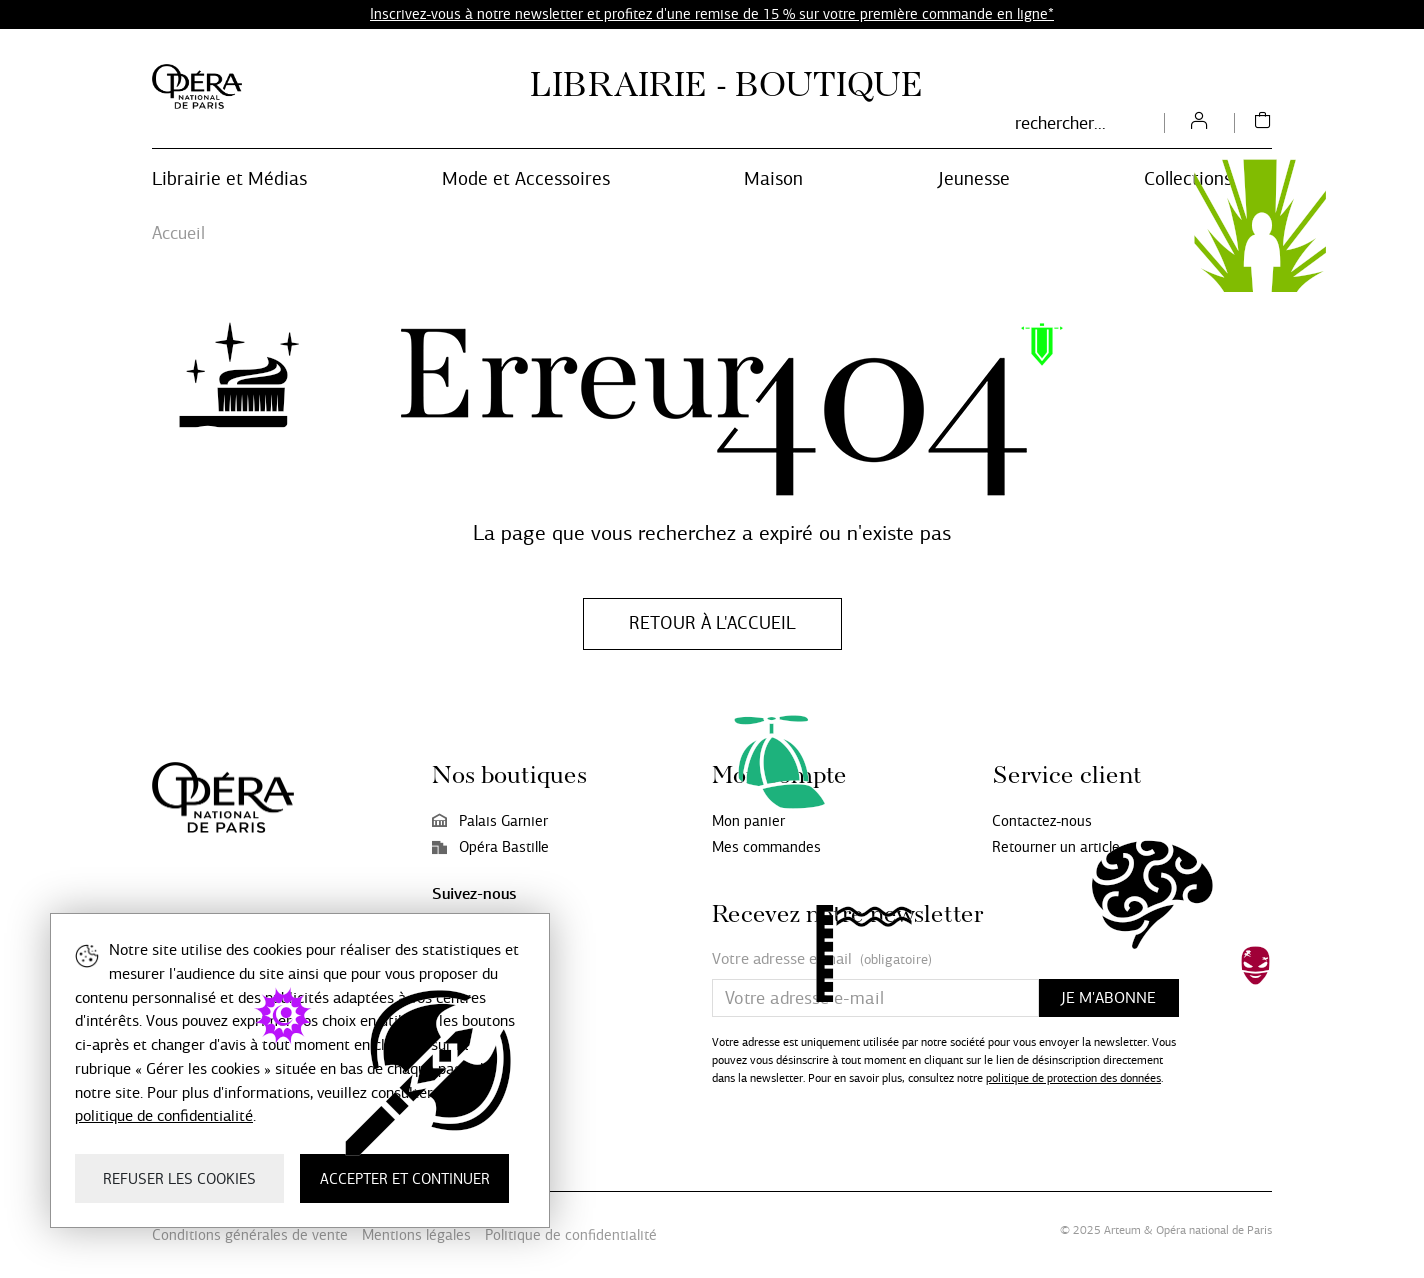 The image size is (1424, 1278). What do you see at coordinates (238, 380) in the screenshot?
I see `access dental care or oral hygiene settings` at bounding box center [238, 380].